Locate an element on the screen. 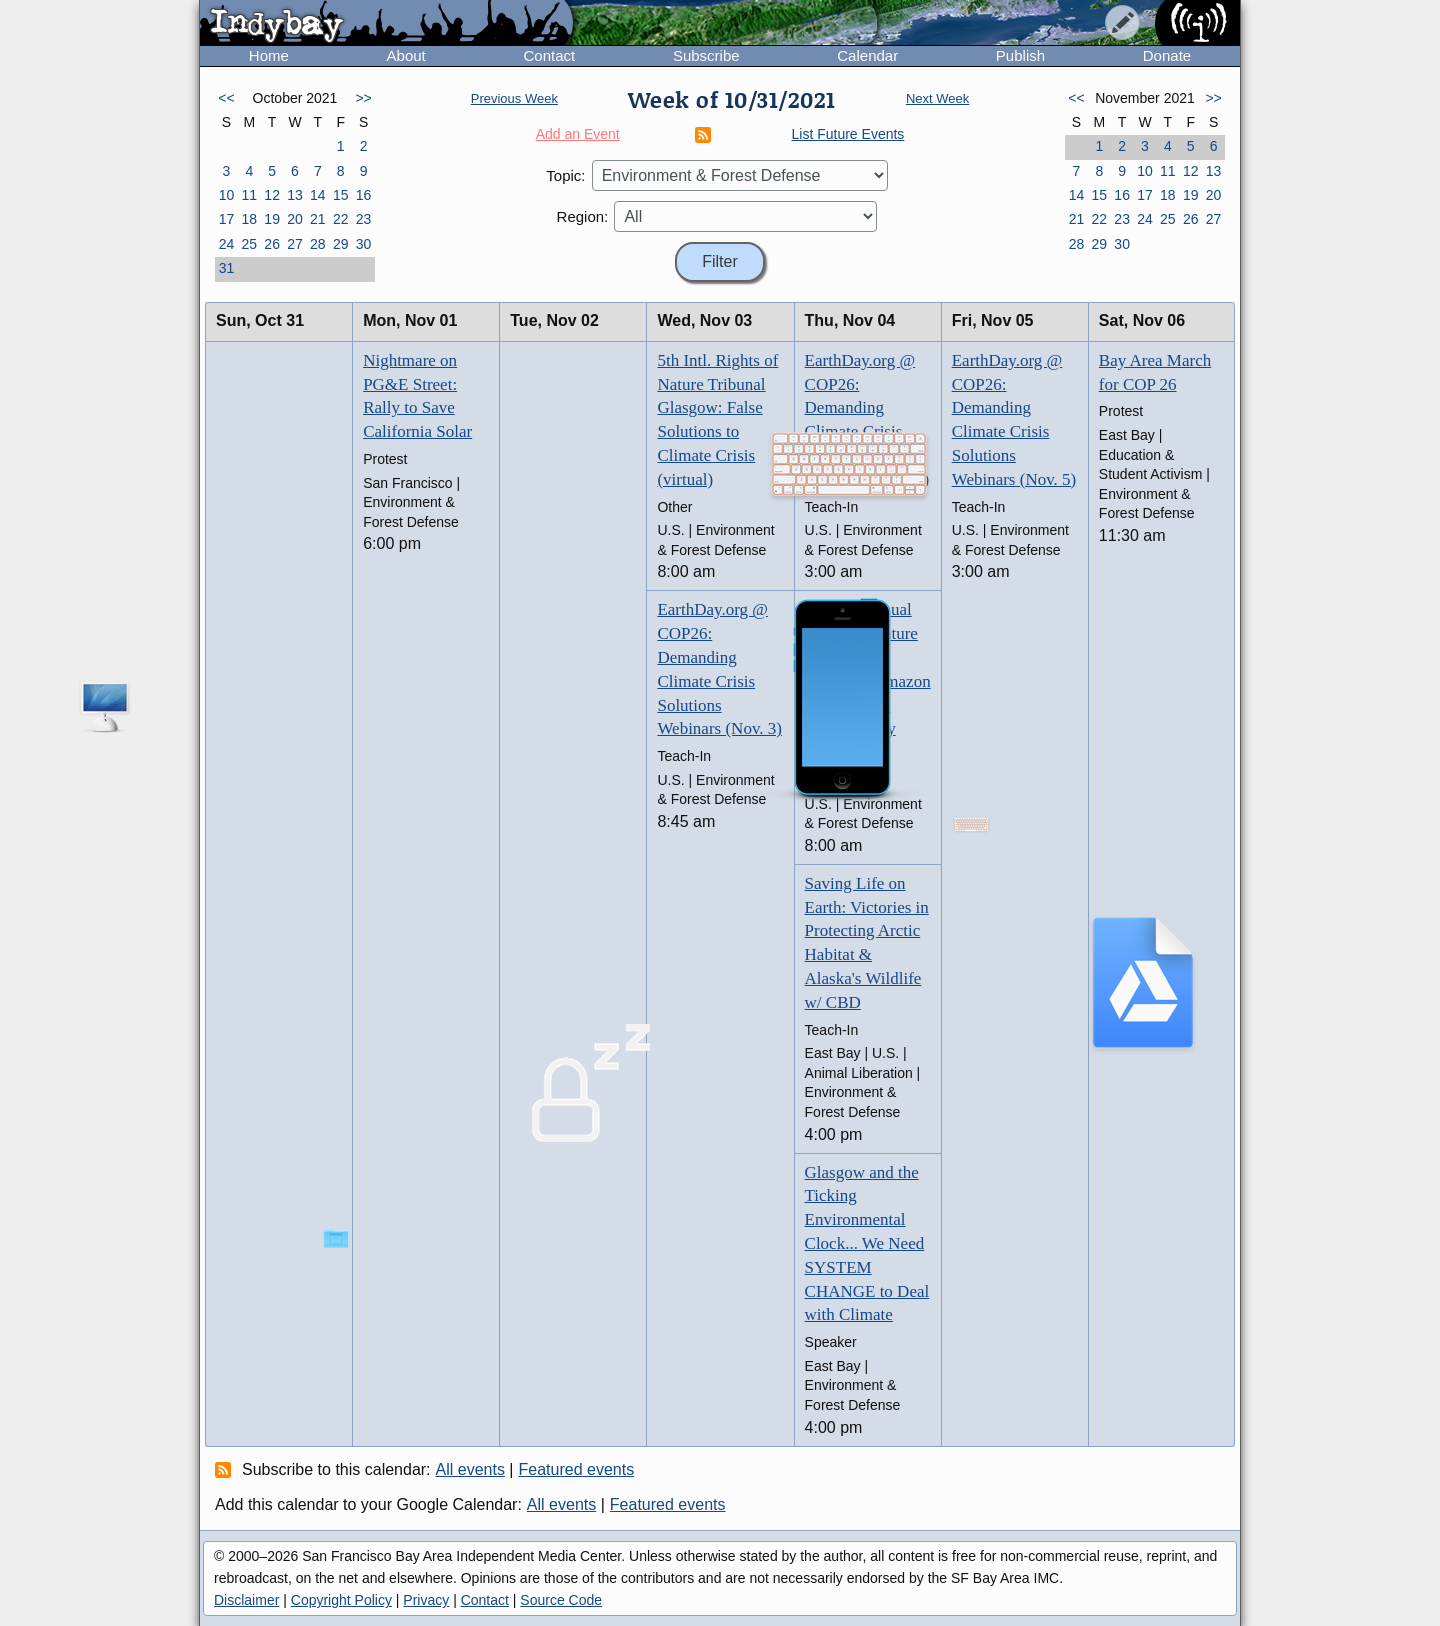 The width and height of the screenshot is (1440, 1626). represents an imac g4 device in system settings is located at coordinates (105, 705).